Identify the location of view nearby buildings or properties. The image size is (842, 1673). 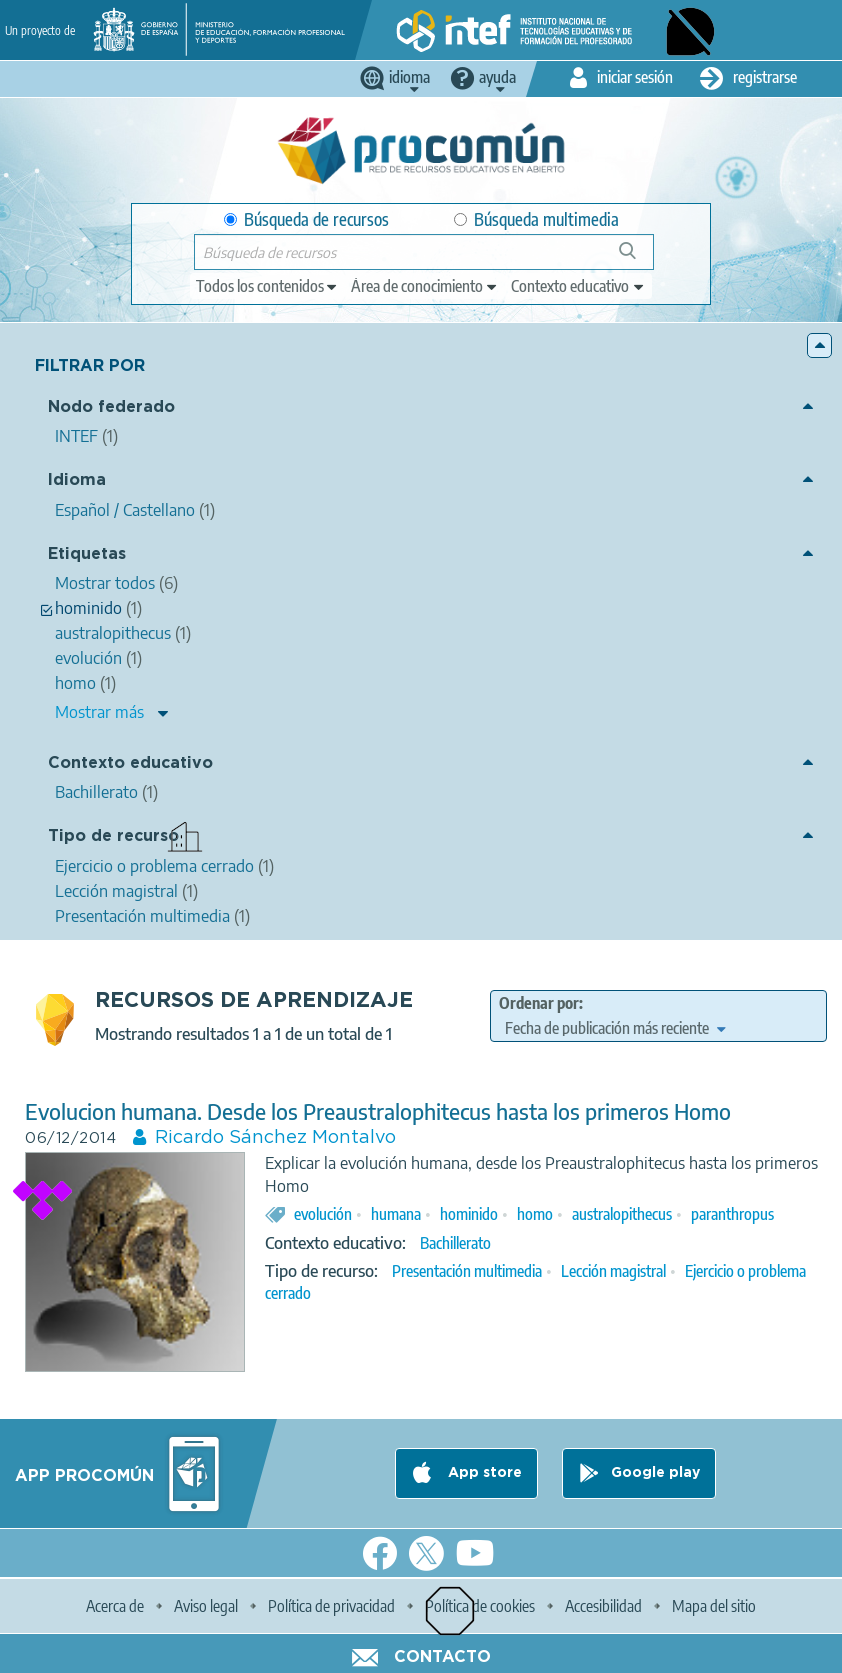
(185, 838).